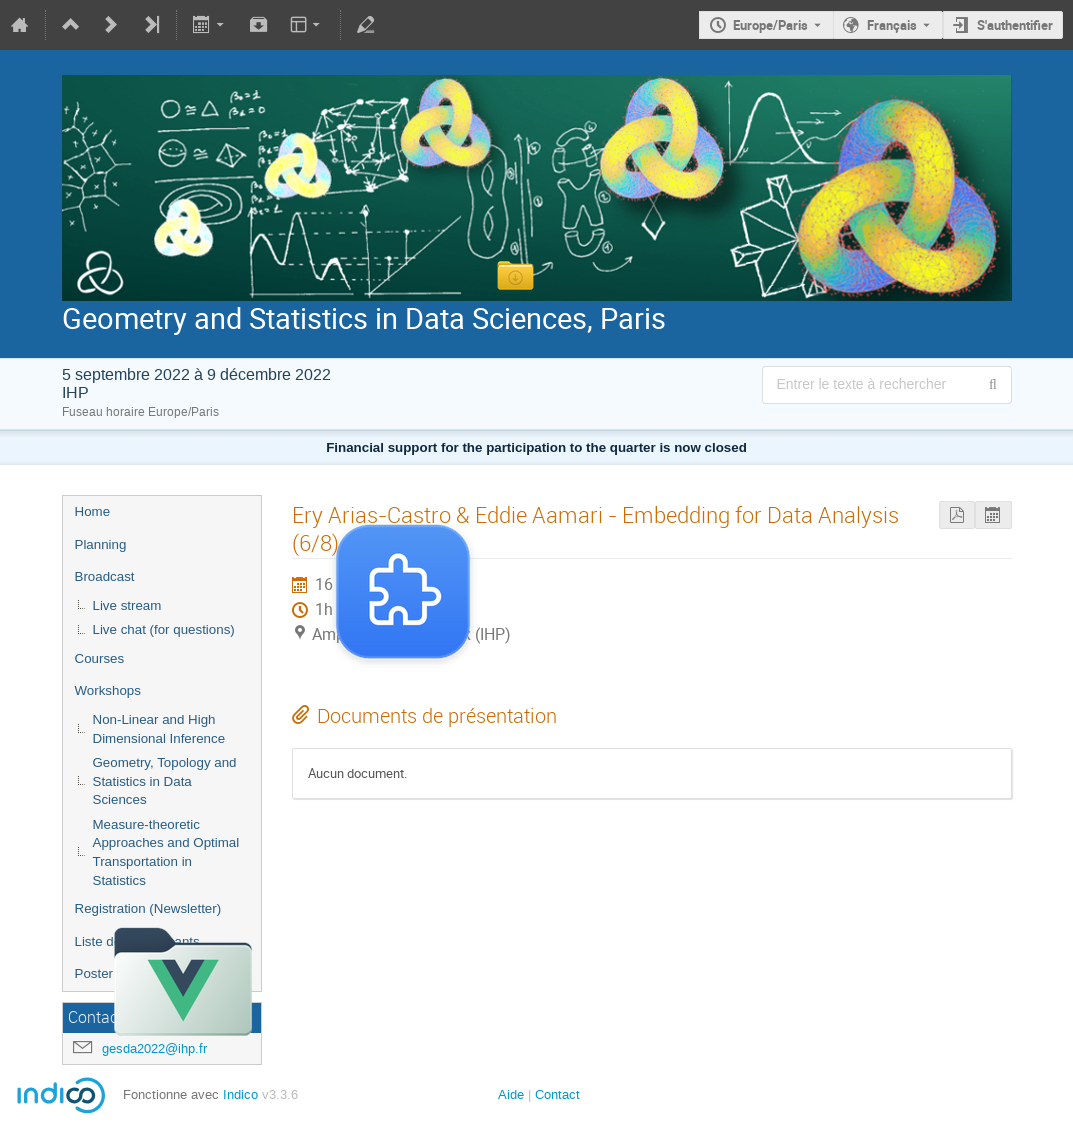  Describe the element at coordinates (403, 594) in the screenshot. I see `manage plugin or extension settings` at that location.